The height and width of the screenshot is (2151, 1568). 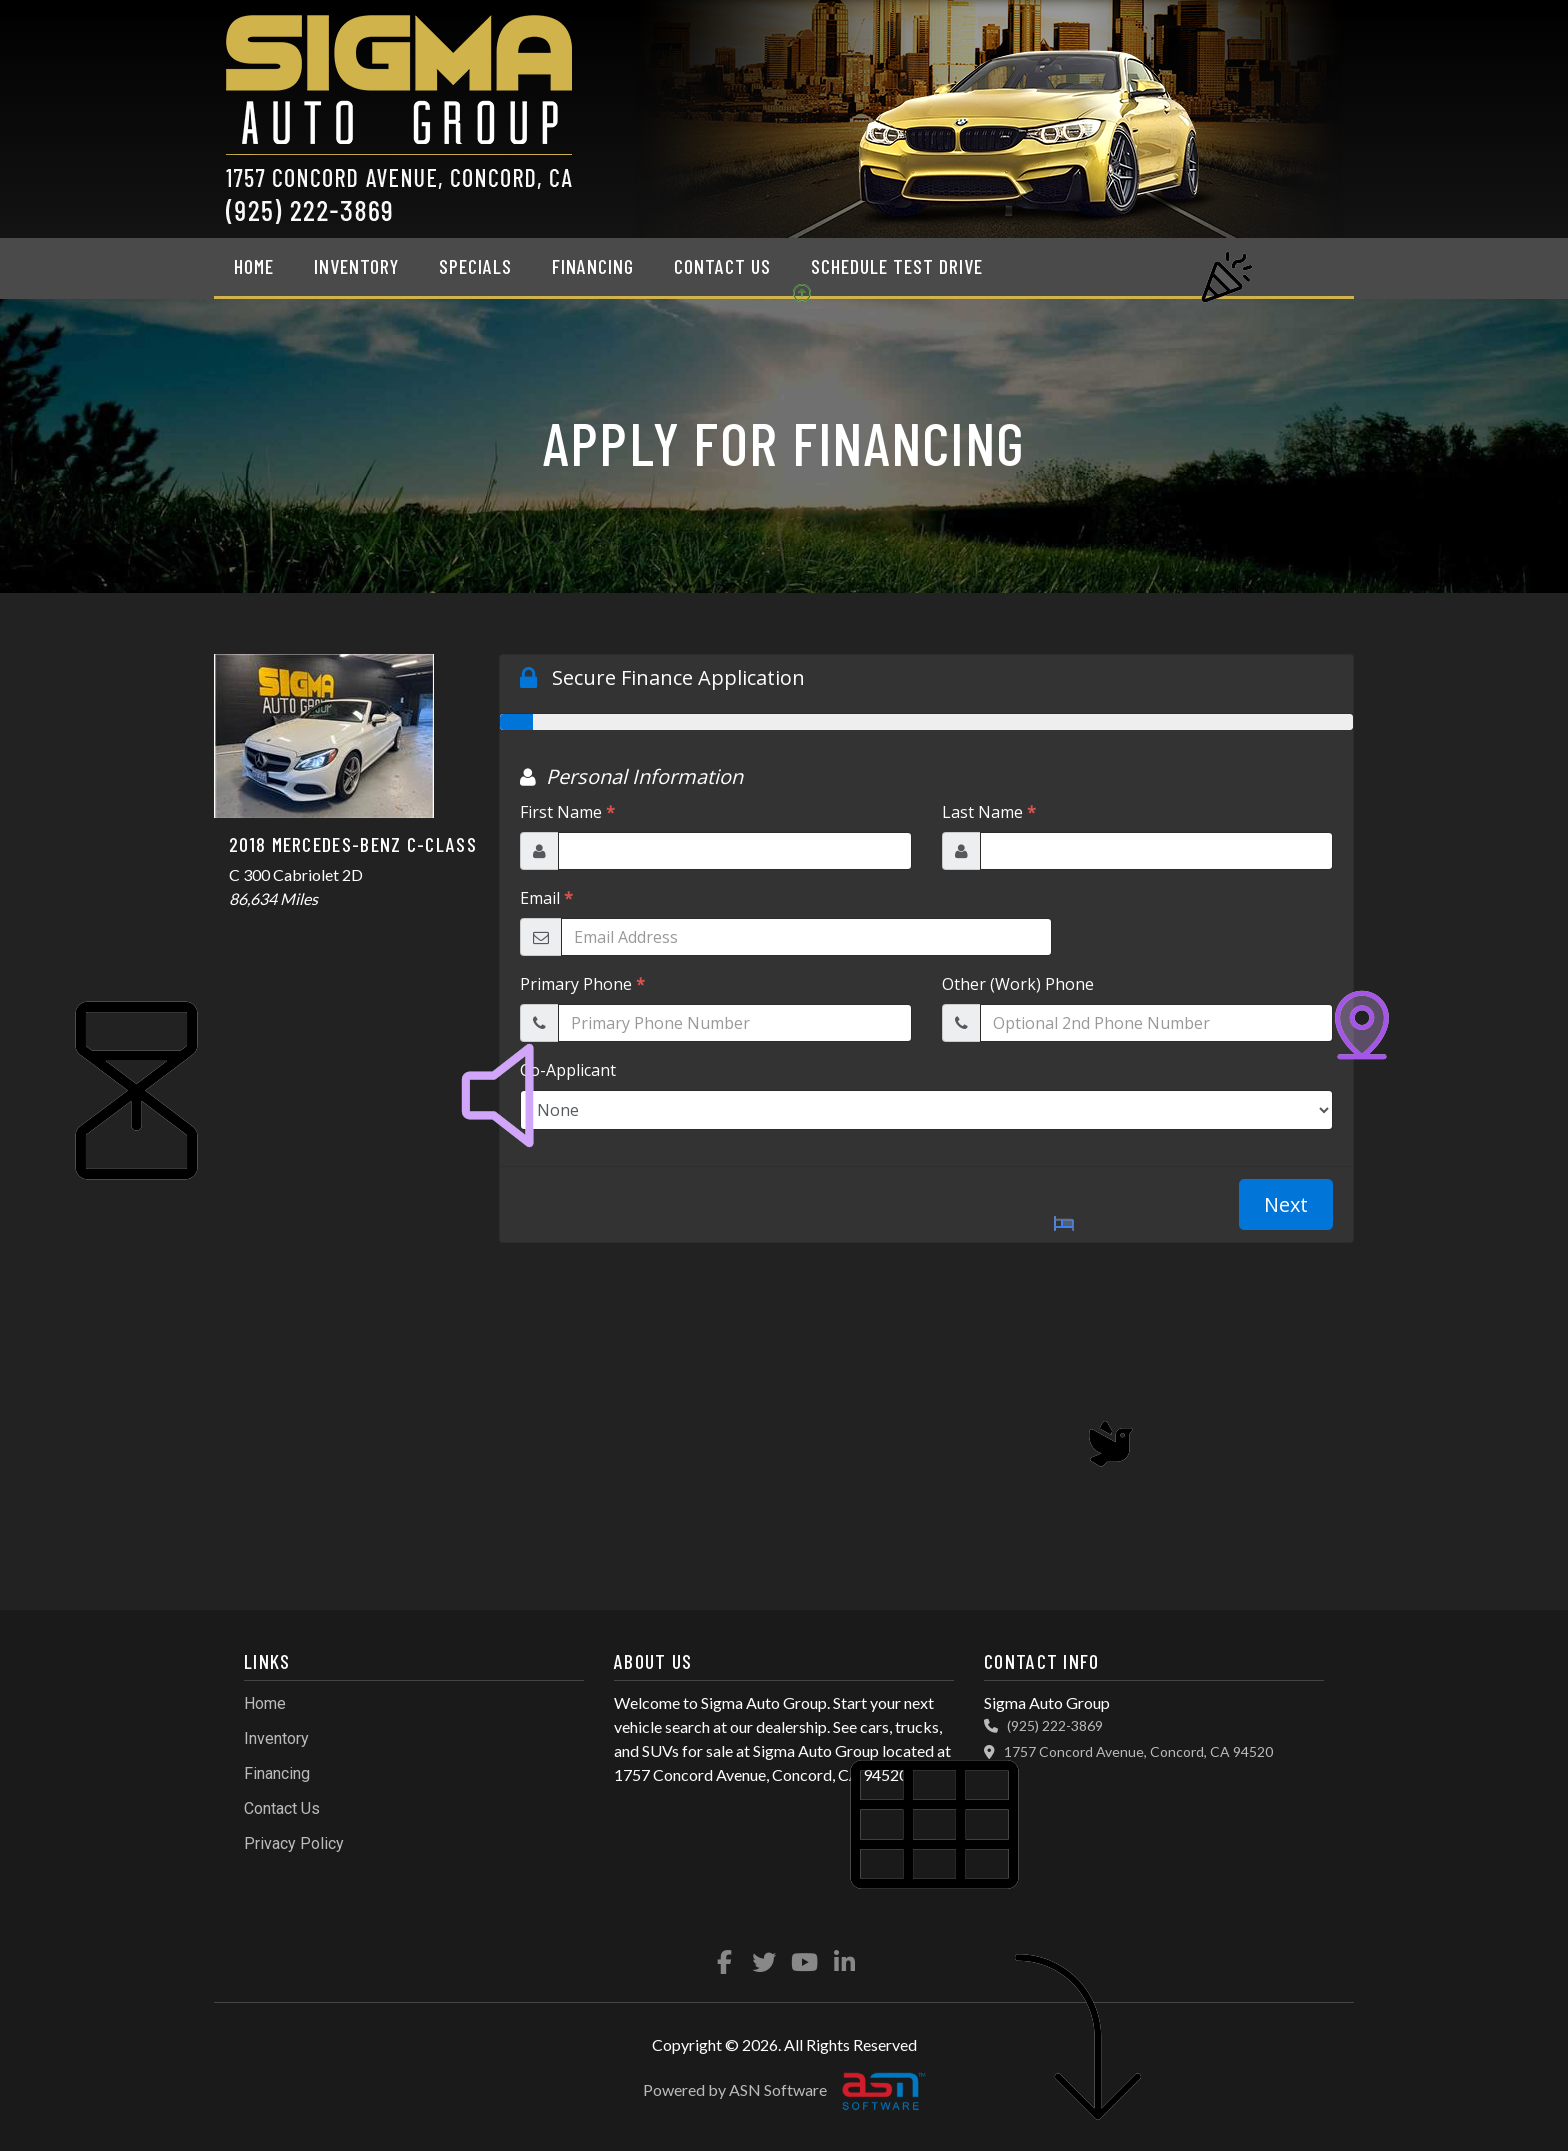 I want to click on indicates peace or harmony settings, so click(x=1110, y=1445).